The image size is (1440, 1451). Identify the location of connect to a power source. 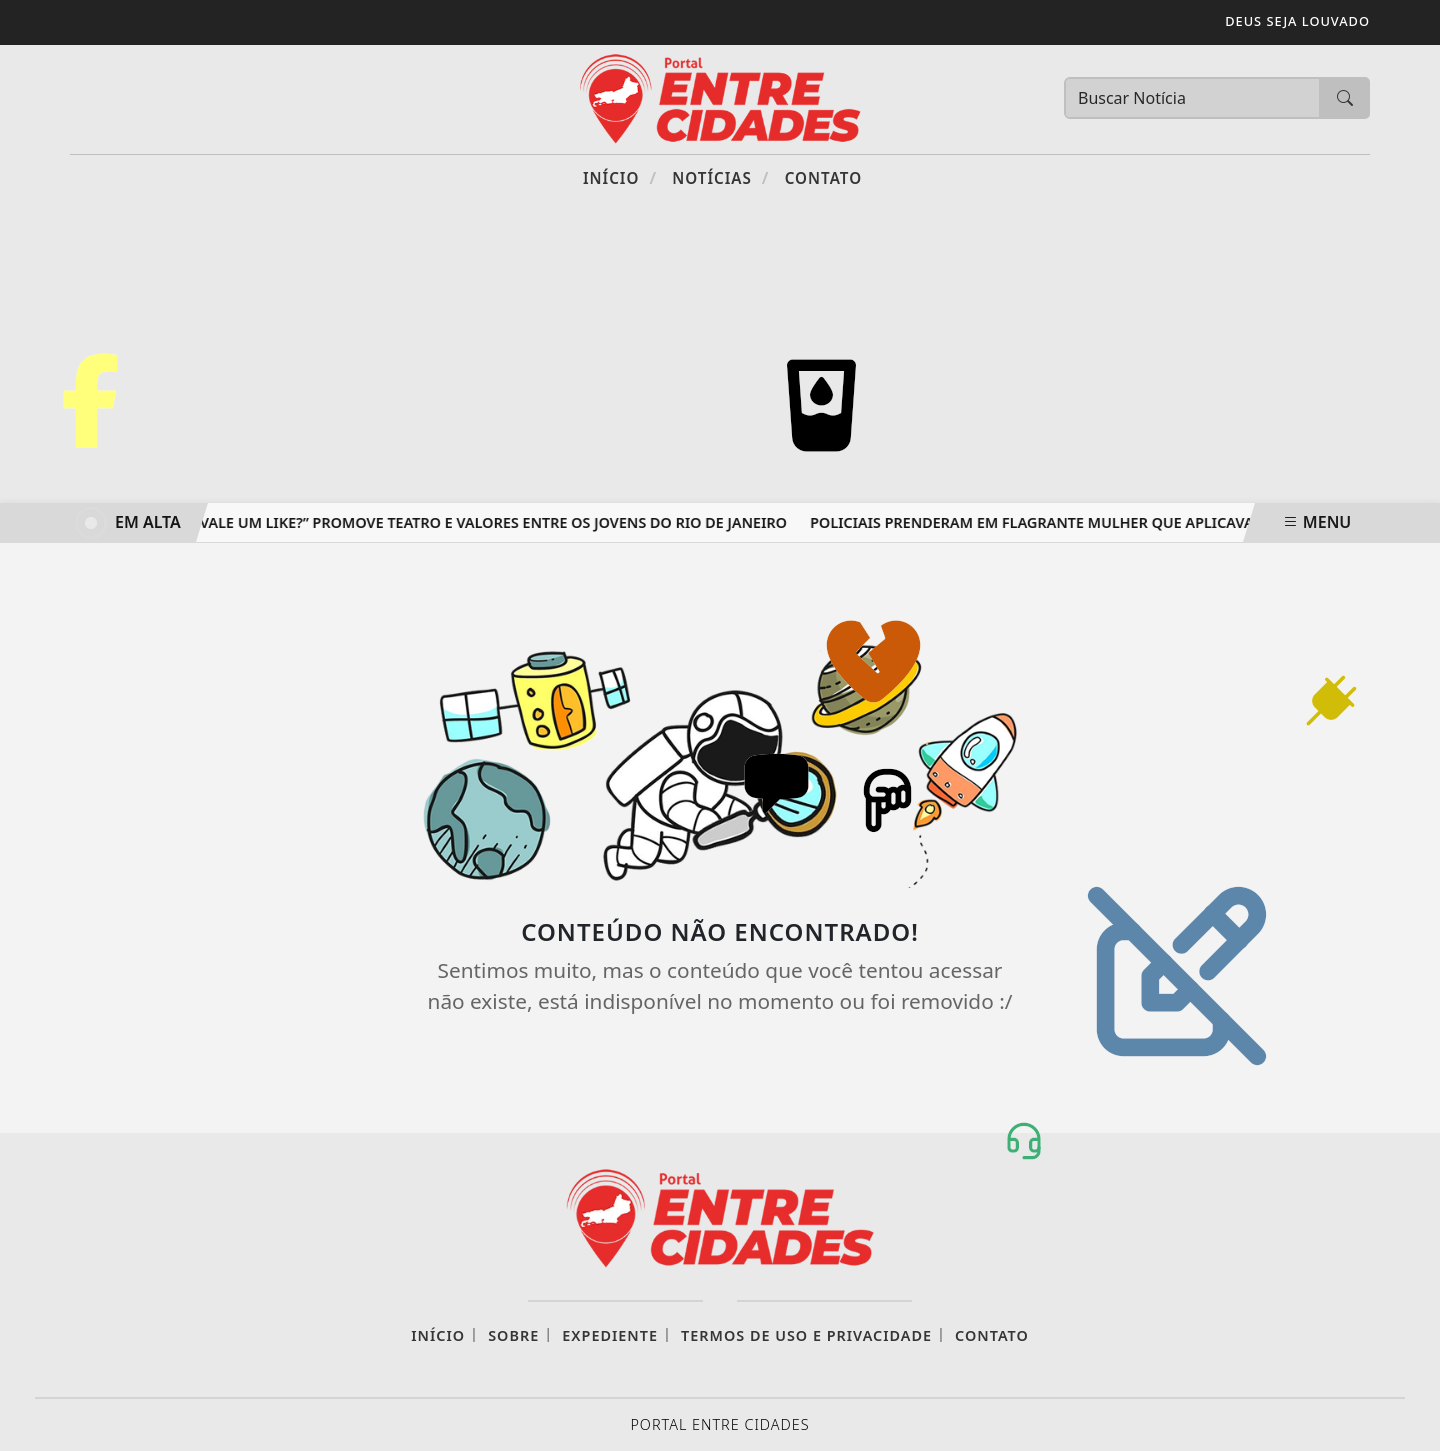
(1330, 701).